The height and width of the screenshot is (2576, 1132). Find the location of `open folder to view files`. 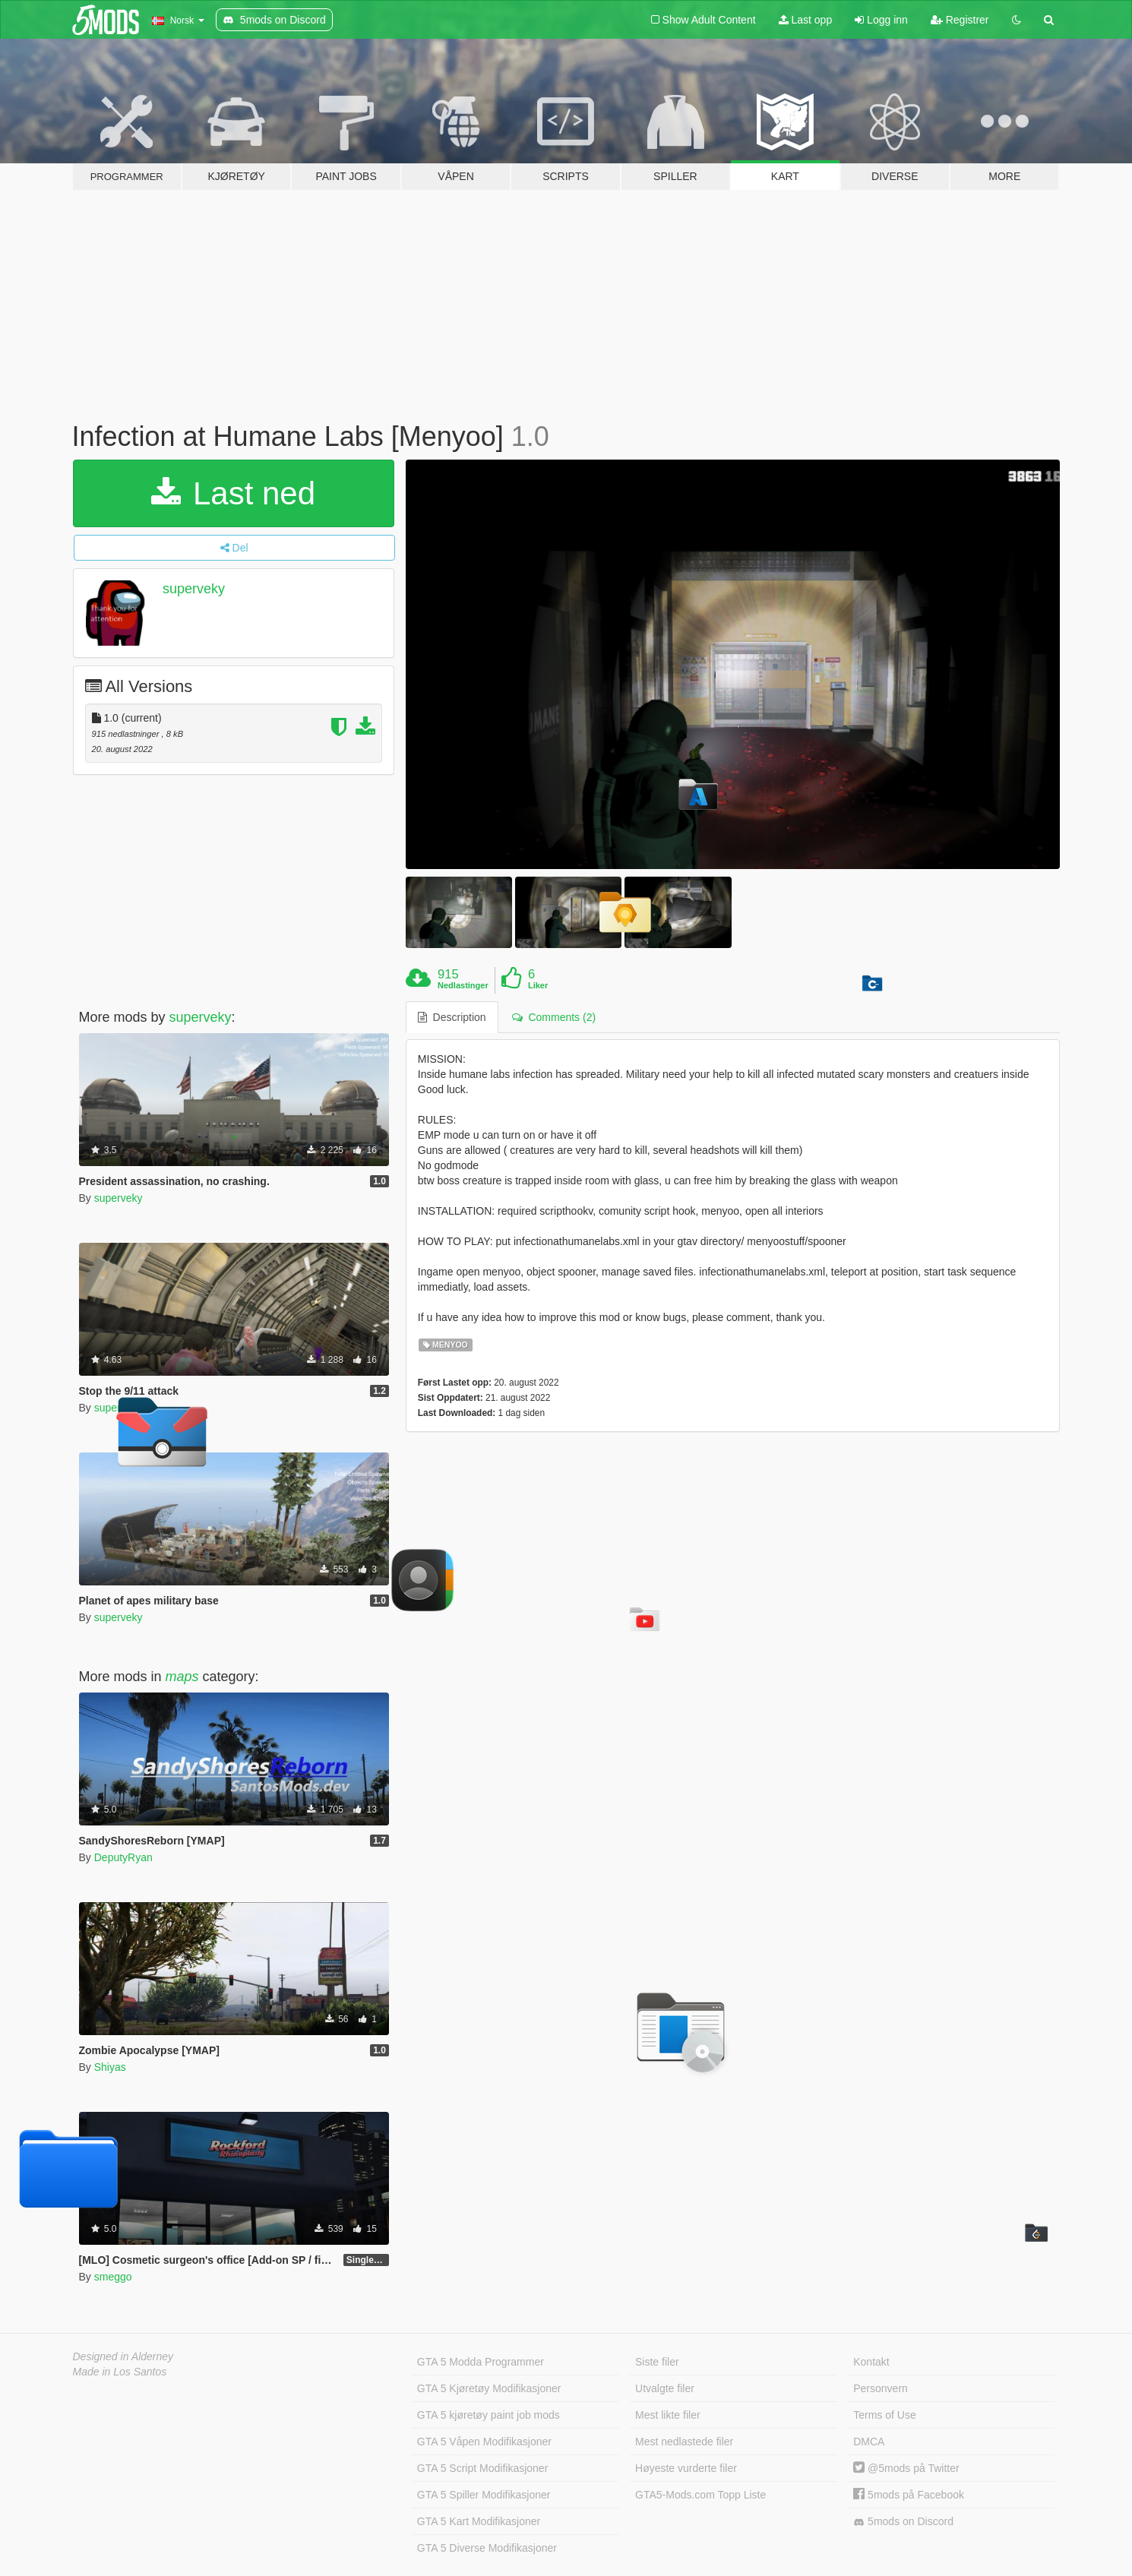

open folder to view files is located at coordinates (68, 2169).